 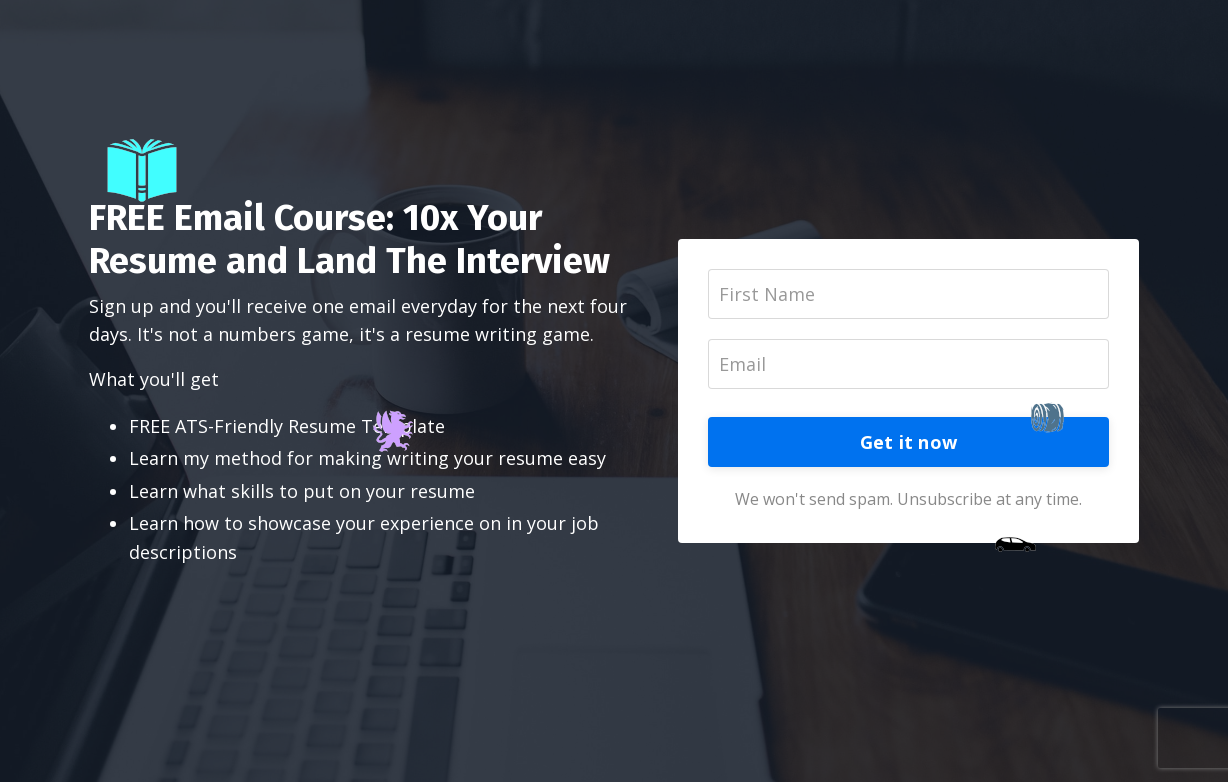 What do you see at coordinates (1015, 544) in the screenshot?
I see `select city car vehicle type` at bounding box center [1015, 544].